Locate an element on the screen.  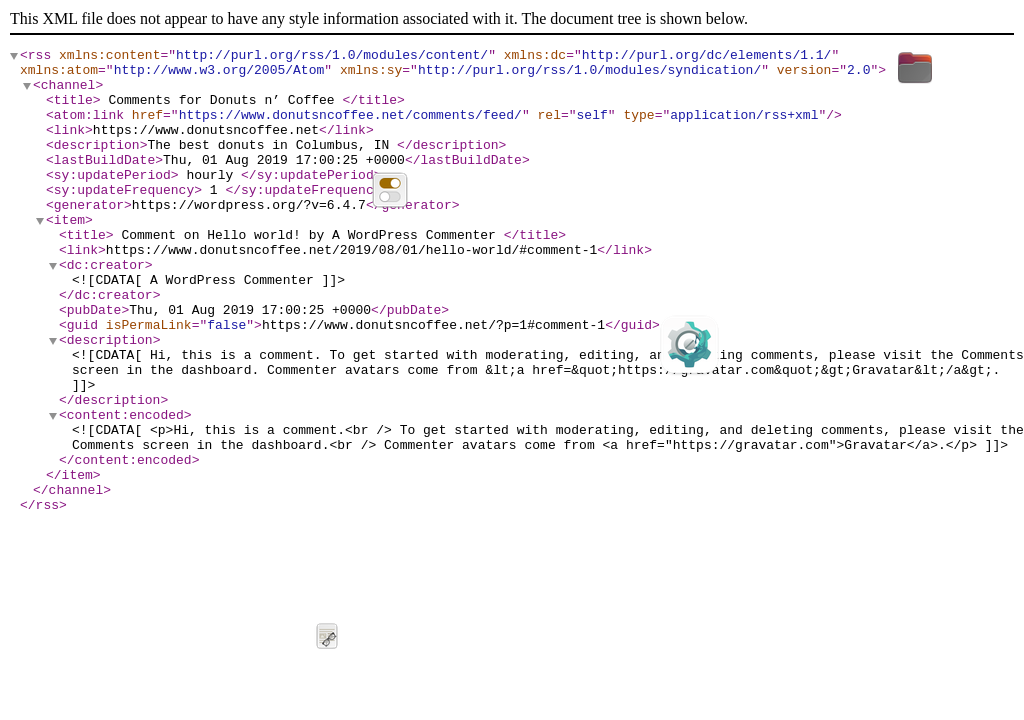
open the documents app is located at coordinates (327, 636).